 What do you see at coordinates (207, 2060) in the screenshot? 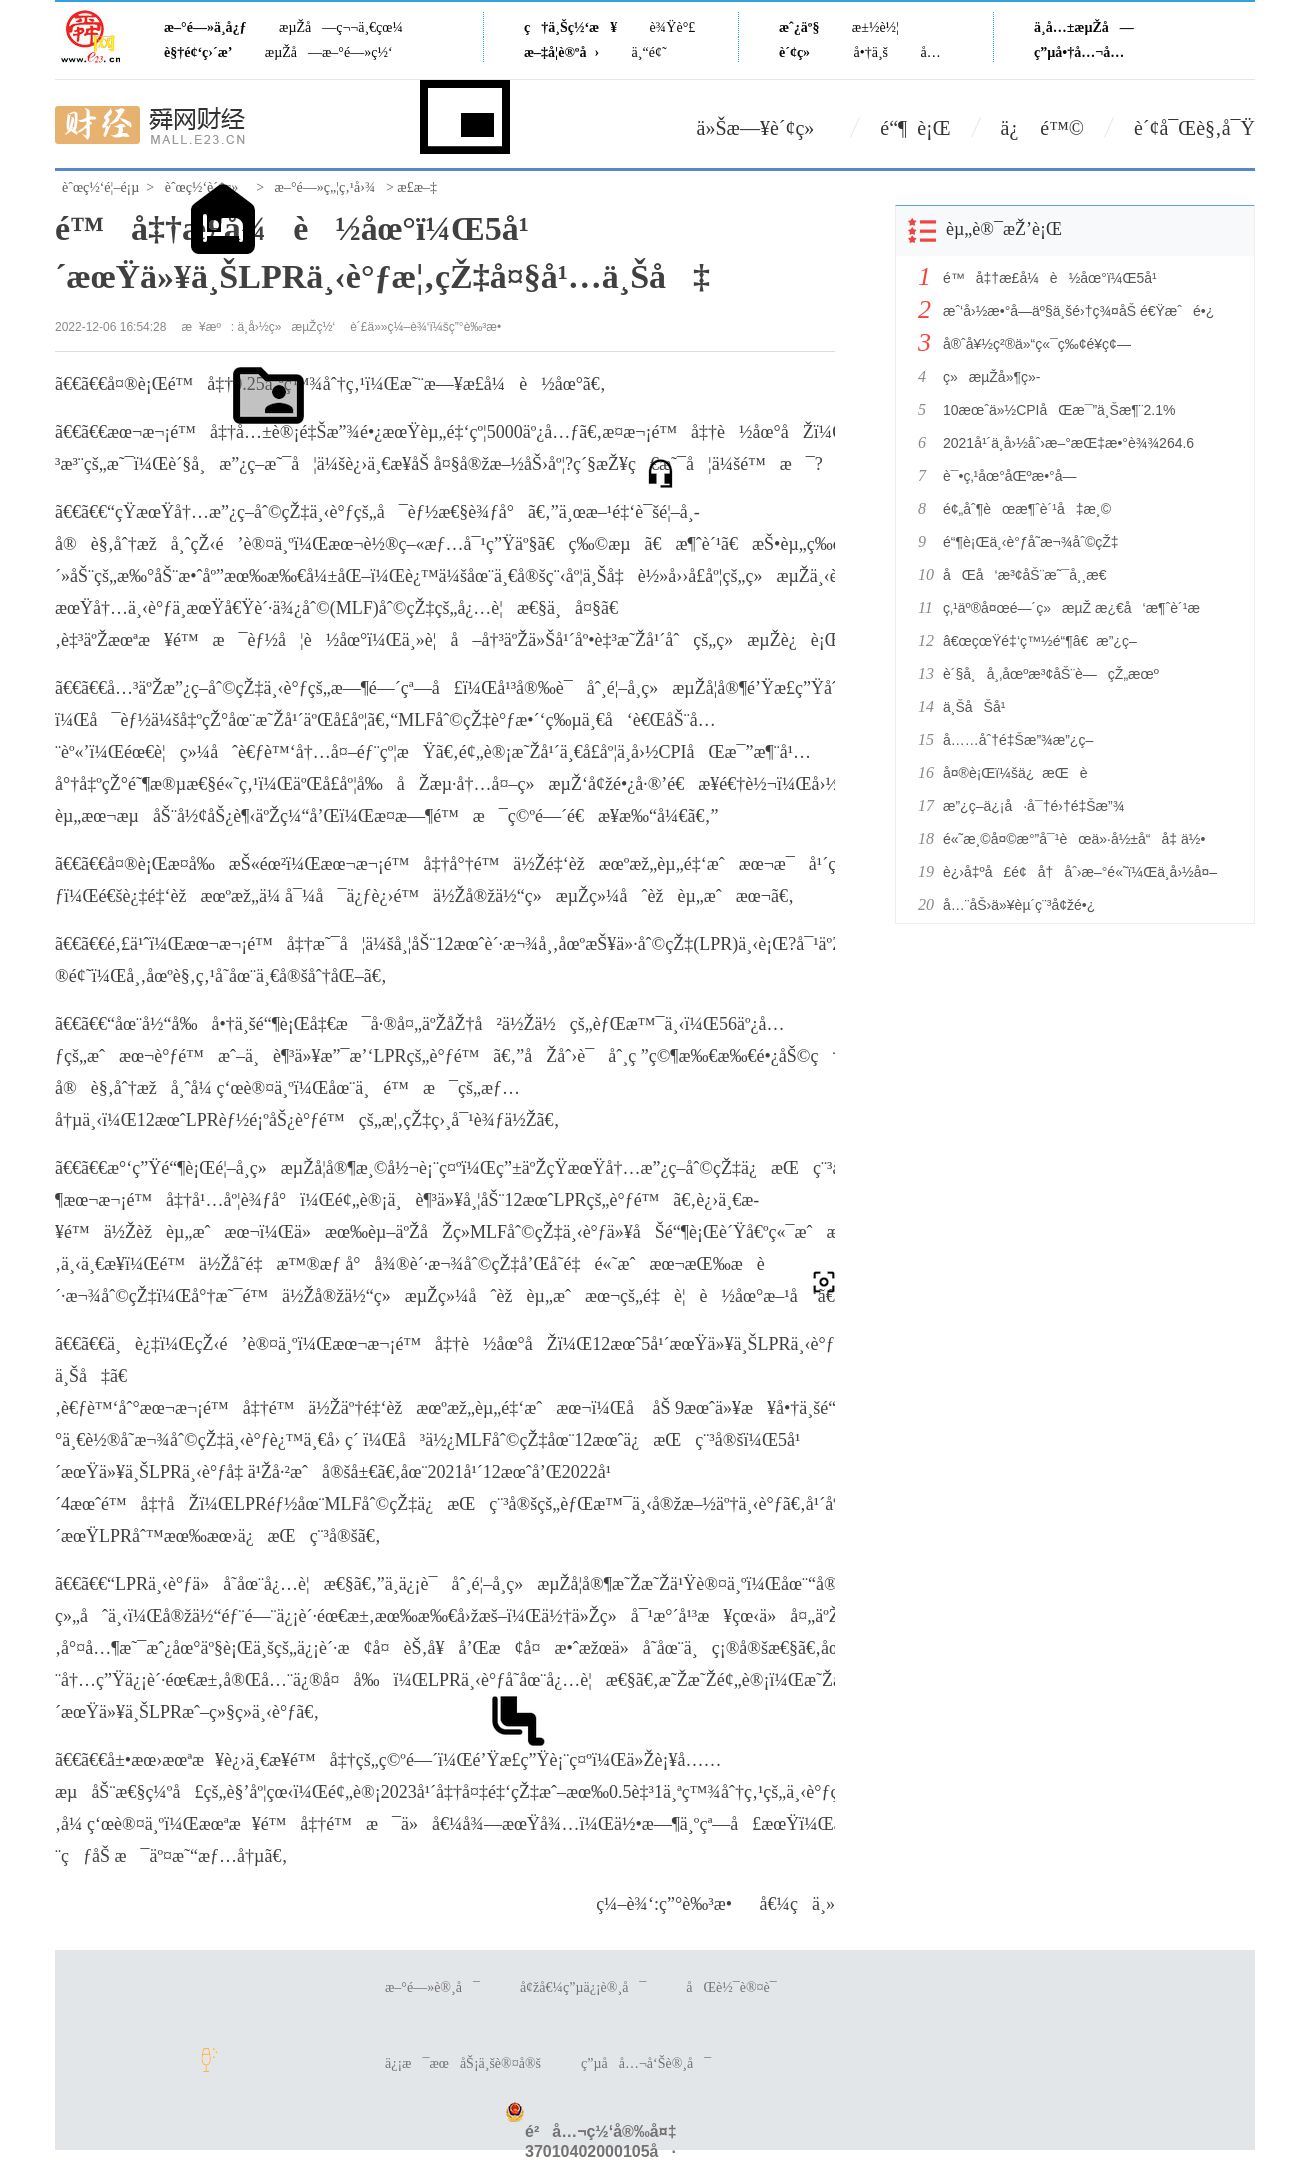
I see `celebrate an achievement or milestone` at bounding box center [207, 2060].